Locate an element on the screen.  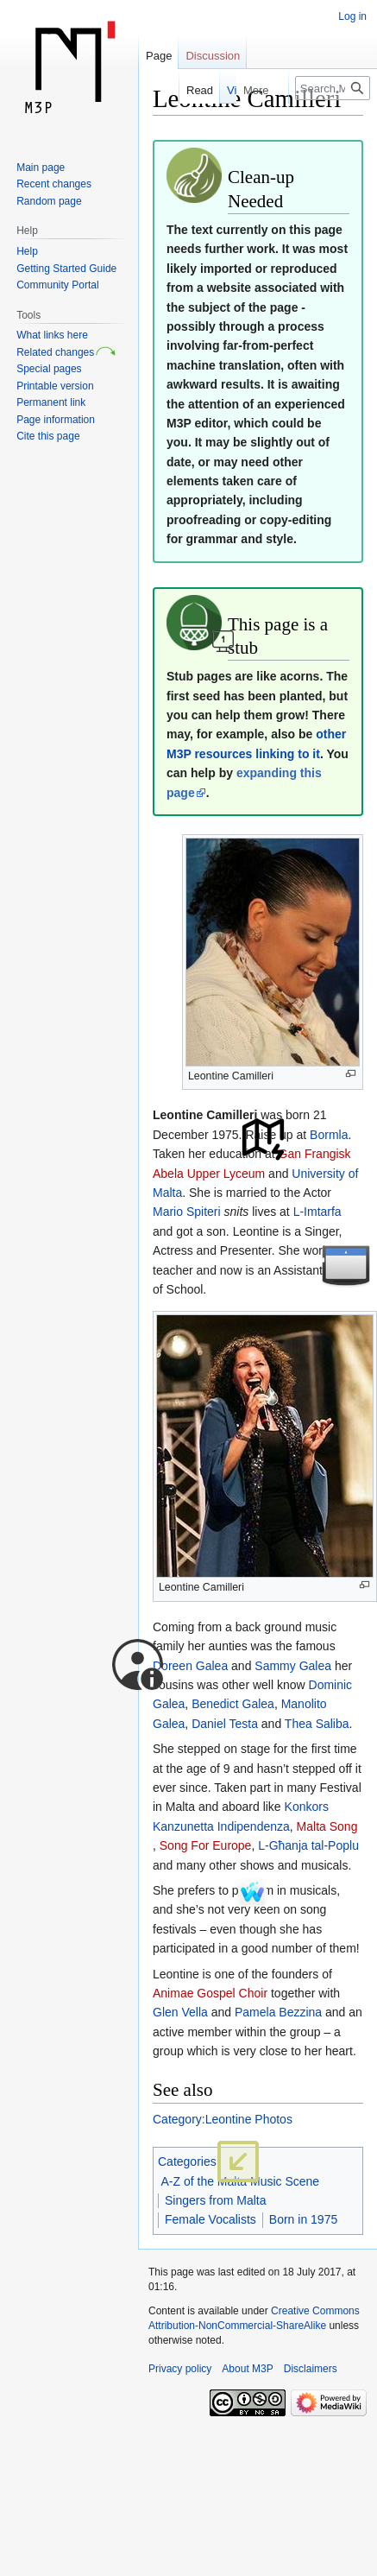
display 1 in a multi-monitor setup is located at coordinates (223, 641).